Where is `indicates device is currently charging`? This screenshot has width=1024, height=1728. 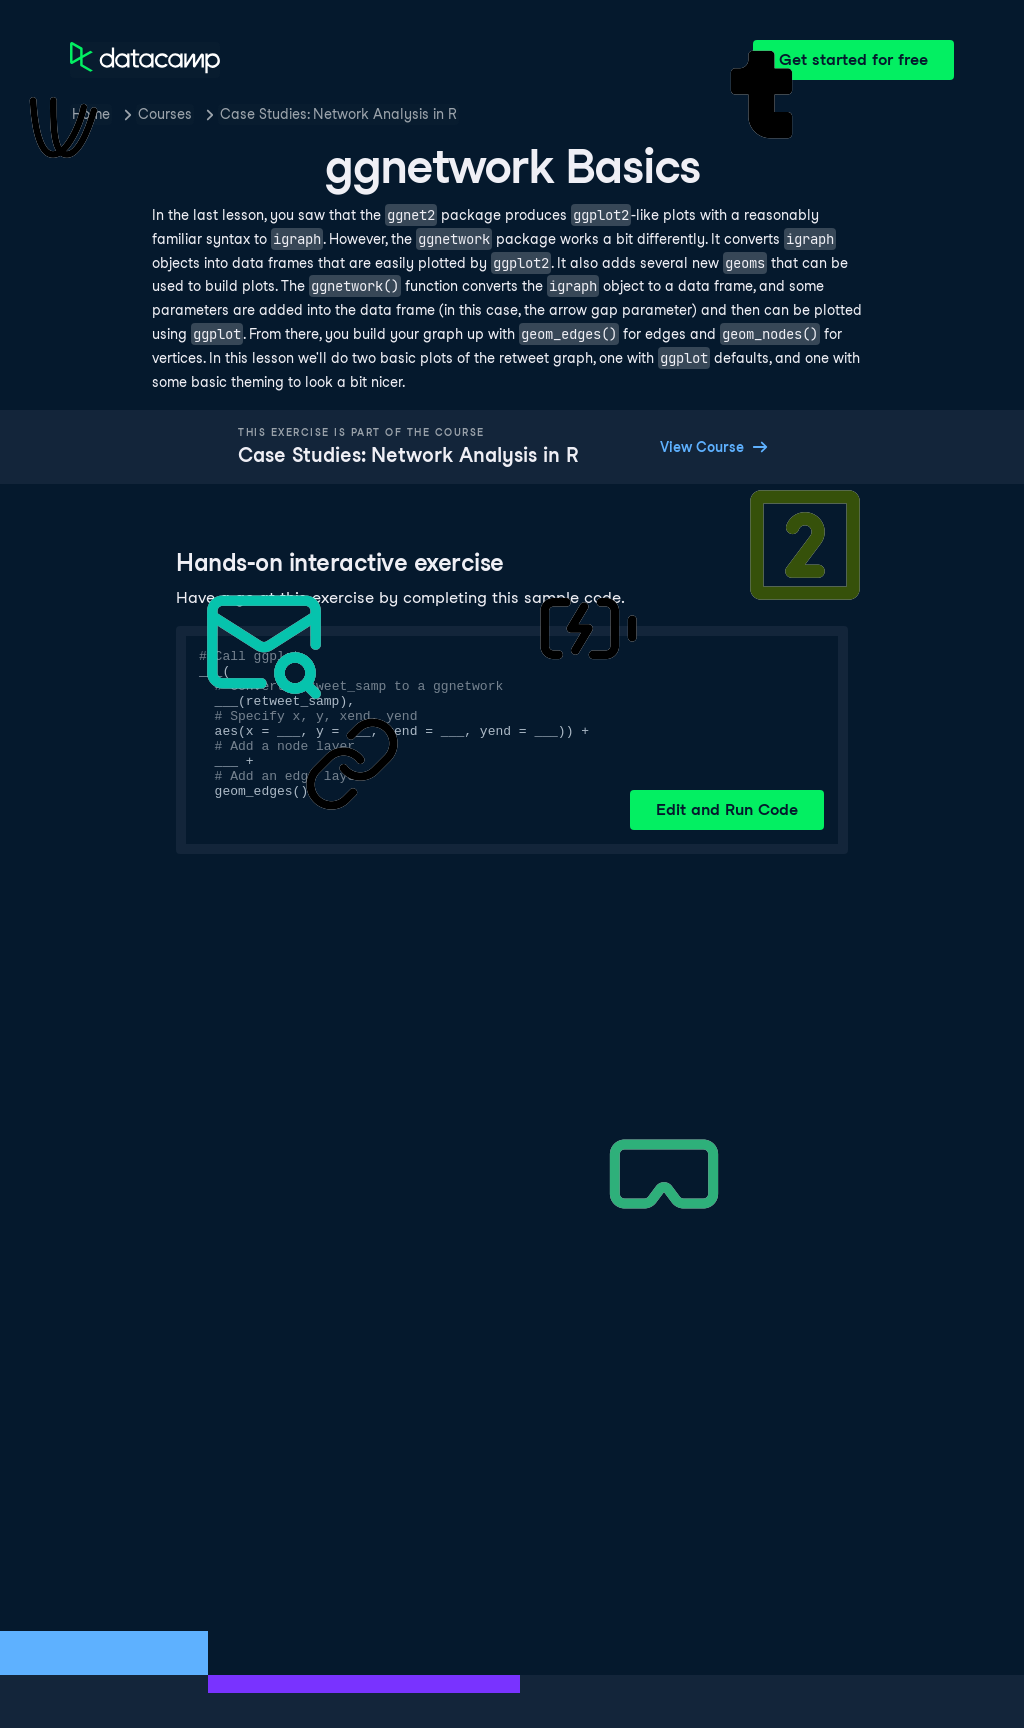
indicates device is currently charging is located at coordinates (588, 628).